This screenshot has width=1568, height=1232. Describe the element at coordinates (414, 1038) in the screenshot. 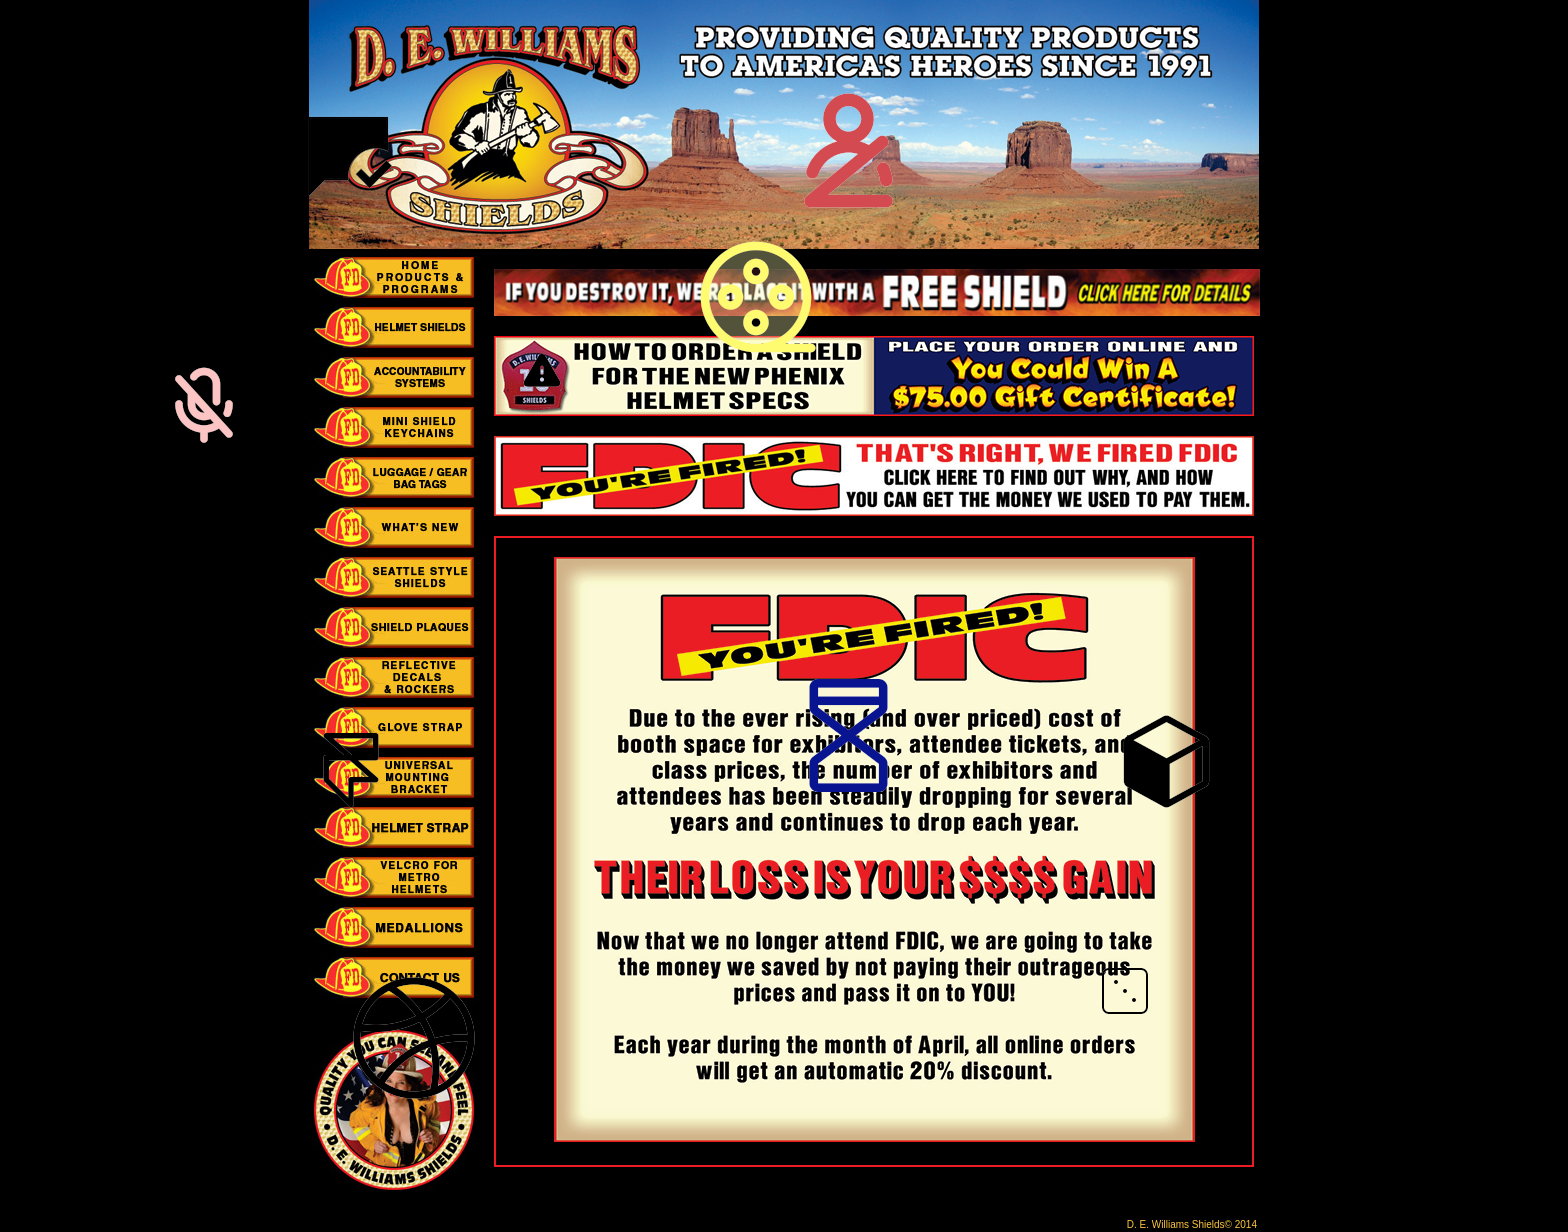

I see `view dribbble profile or portfolio` at that location.